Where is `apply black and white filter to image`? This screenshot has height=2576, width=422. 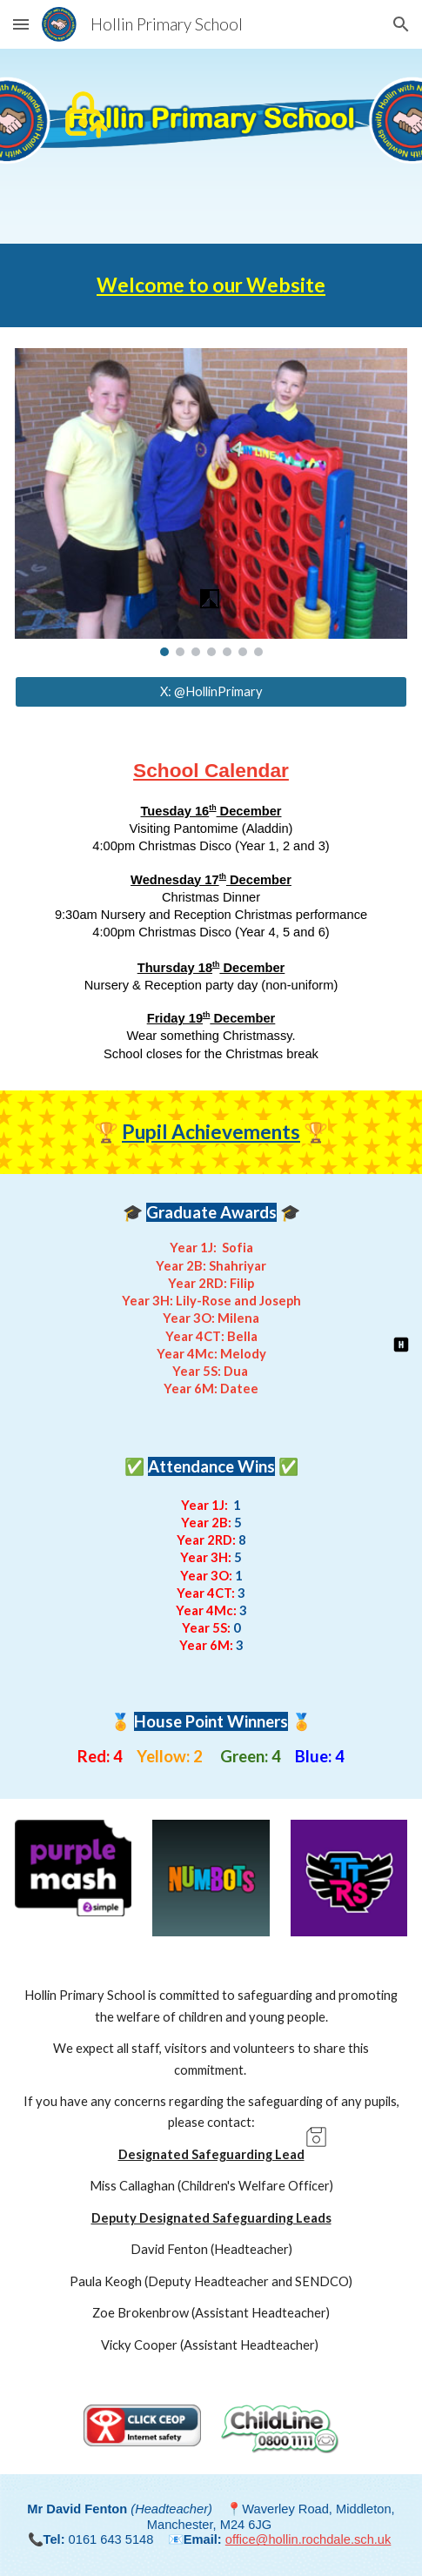 apply black and white filter to image is located at coordinates (210, 599).